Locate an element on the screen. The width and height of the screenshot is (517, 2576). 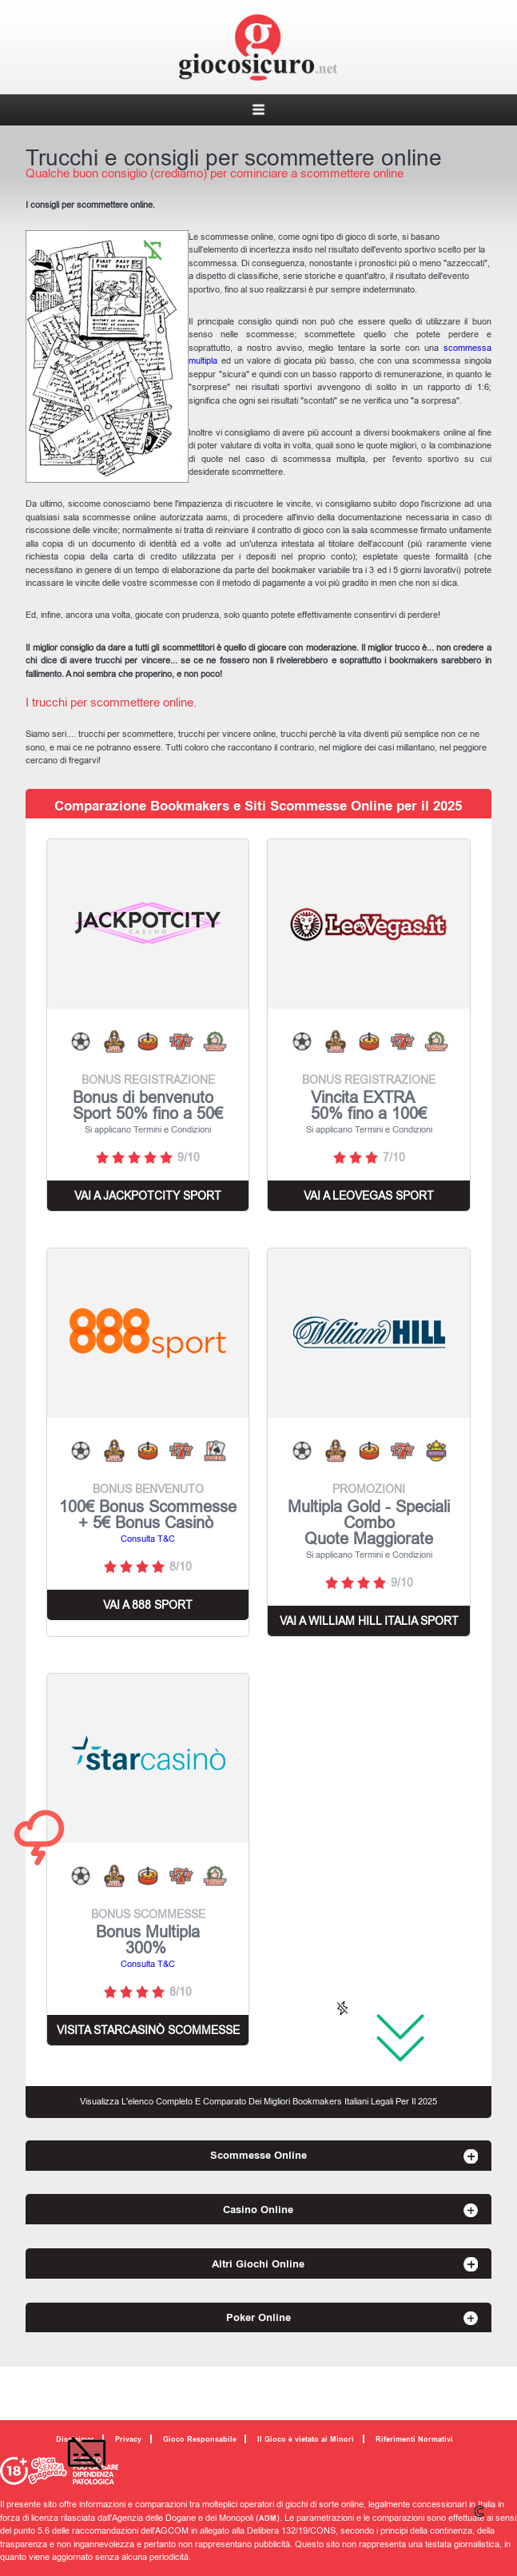
disable flash or lightning mode is located at coordinates (342, 2008).